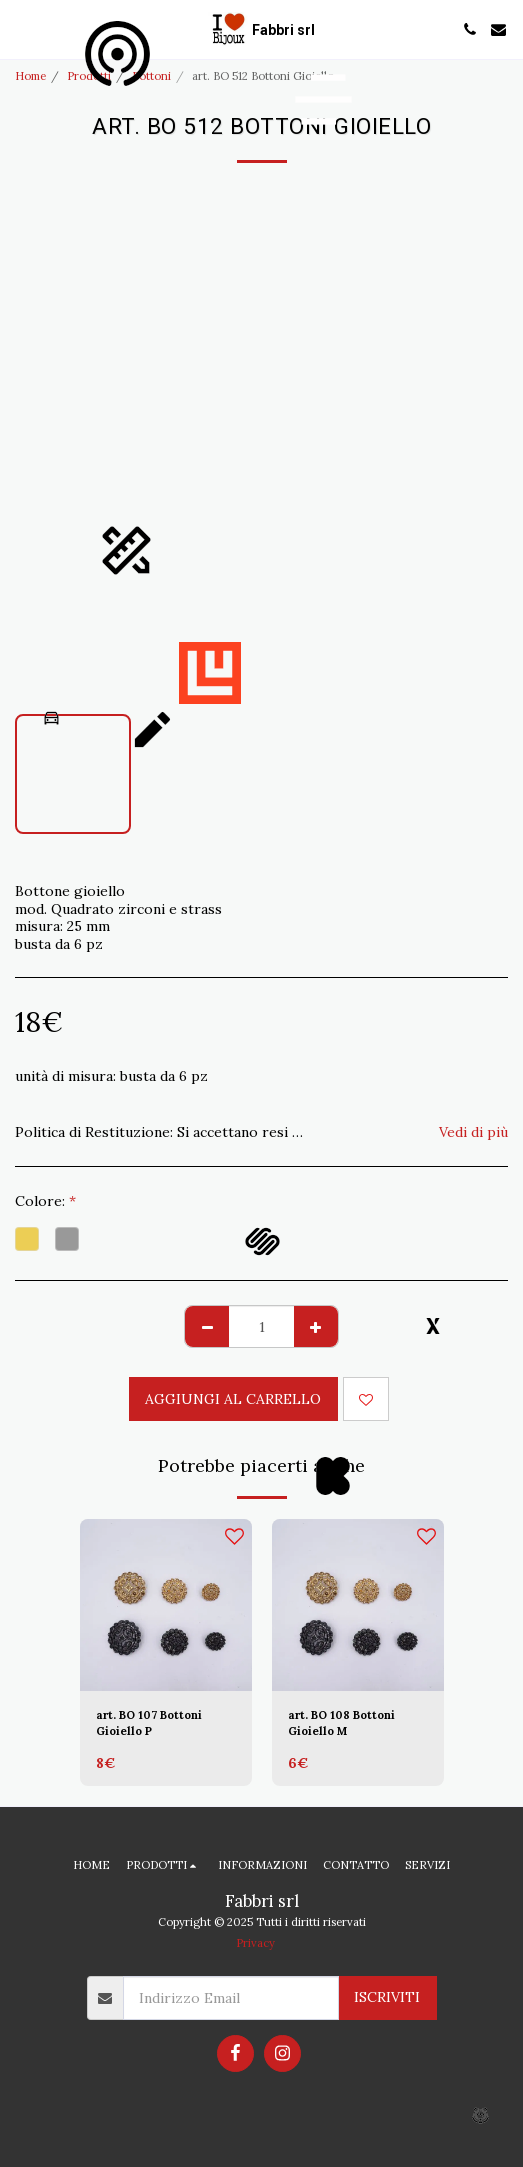 The height and width of the screenshot is (2167, 523). What do you see at coordinates (333, 1476) in the screenshot?
I see `open Kickstarter app` at bounding box center [333, 1476].